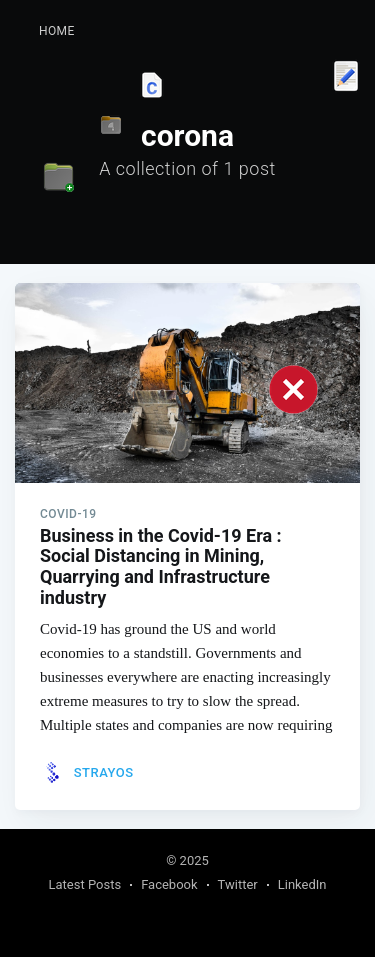  Describe the element at coordinates (58, 176) in the screenshot. I see `create a new folder` at that location.